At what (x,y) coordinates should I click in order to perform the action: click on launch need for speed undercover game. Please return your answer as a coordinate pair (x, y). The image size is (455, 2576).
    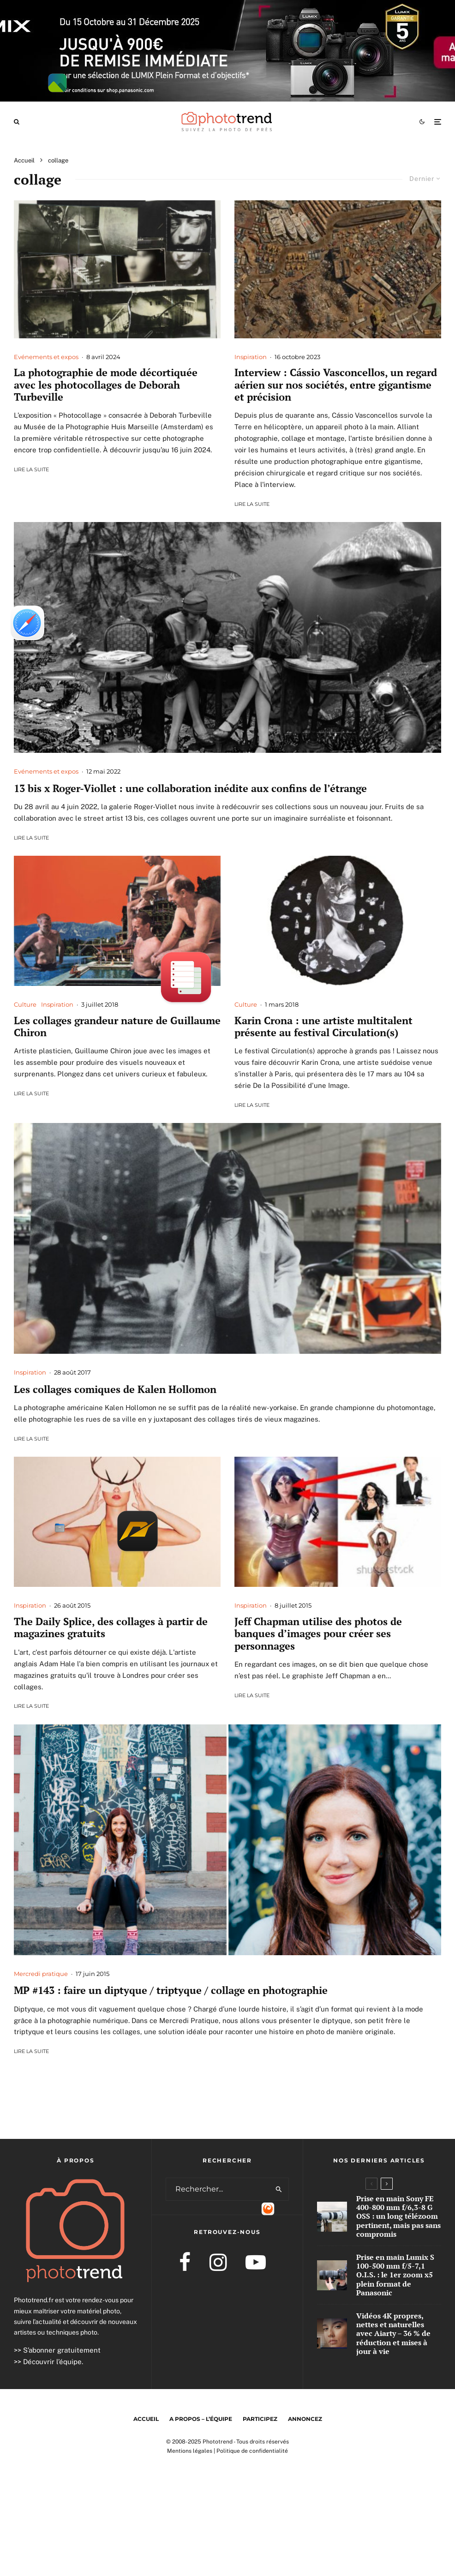
    Looking at the image, I should click on (138, 1531).